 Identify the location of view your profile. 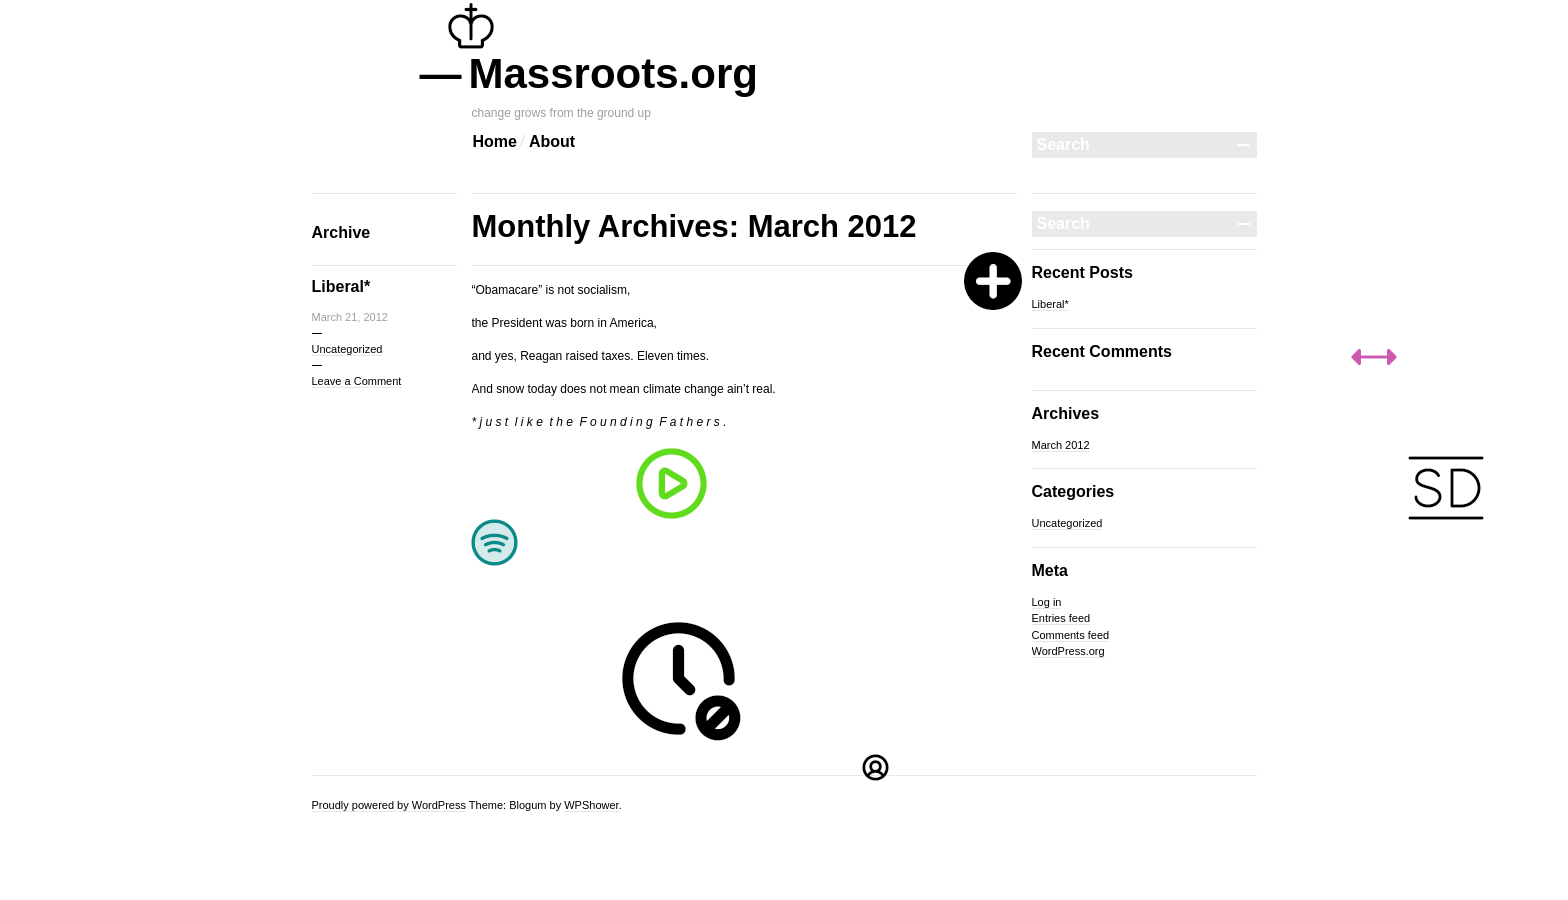
(875, 767).